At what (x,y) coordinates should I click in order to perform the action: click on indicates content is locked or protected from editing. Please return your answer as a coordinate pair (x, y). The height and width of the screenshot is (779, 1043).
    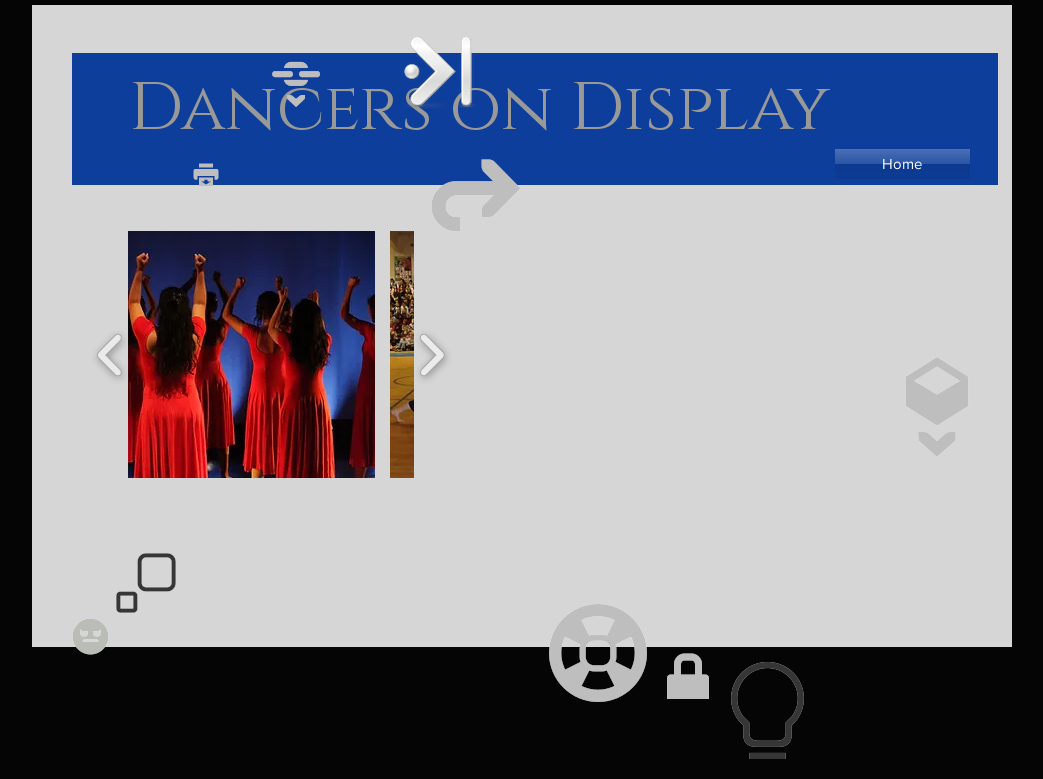
    Looking at the image, I should click on (688, 678).